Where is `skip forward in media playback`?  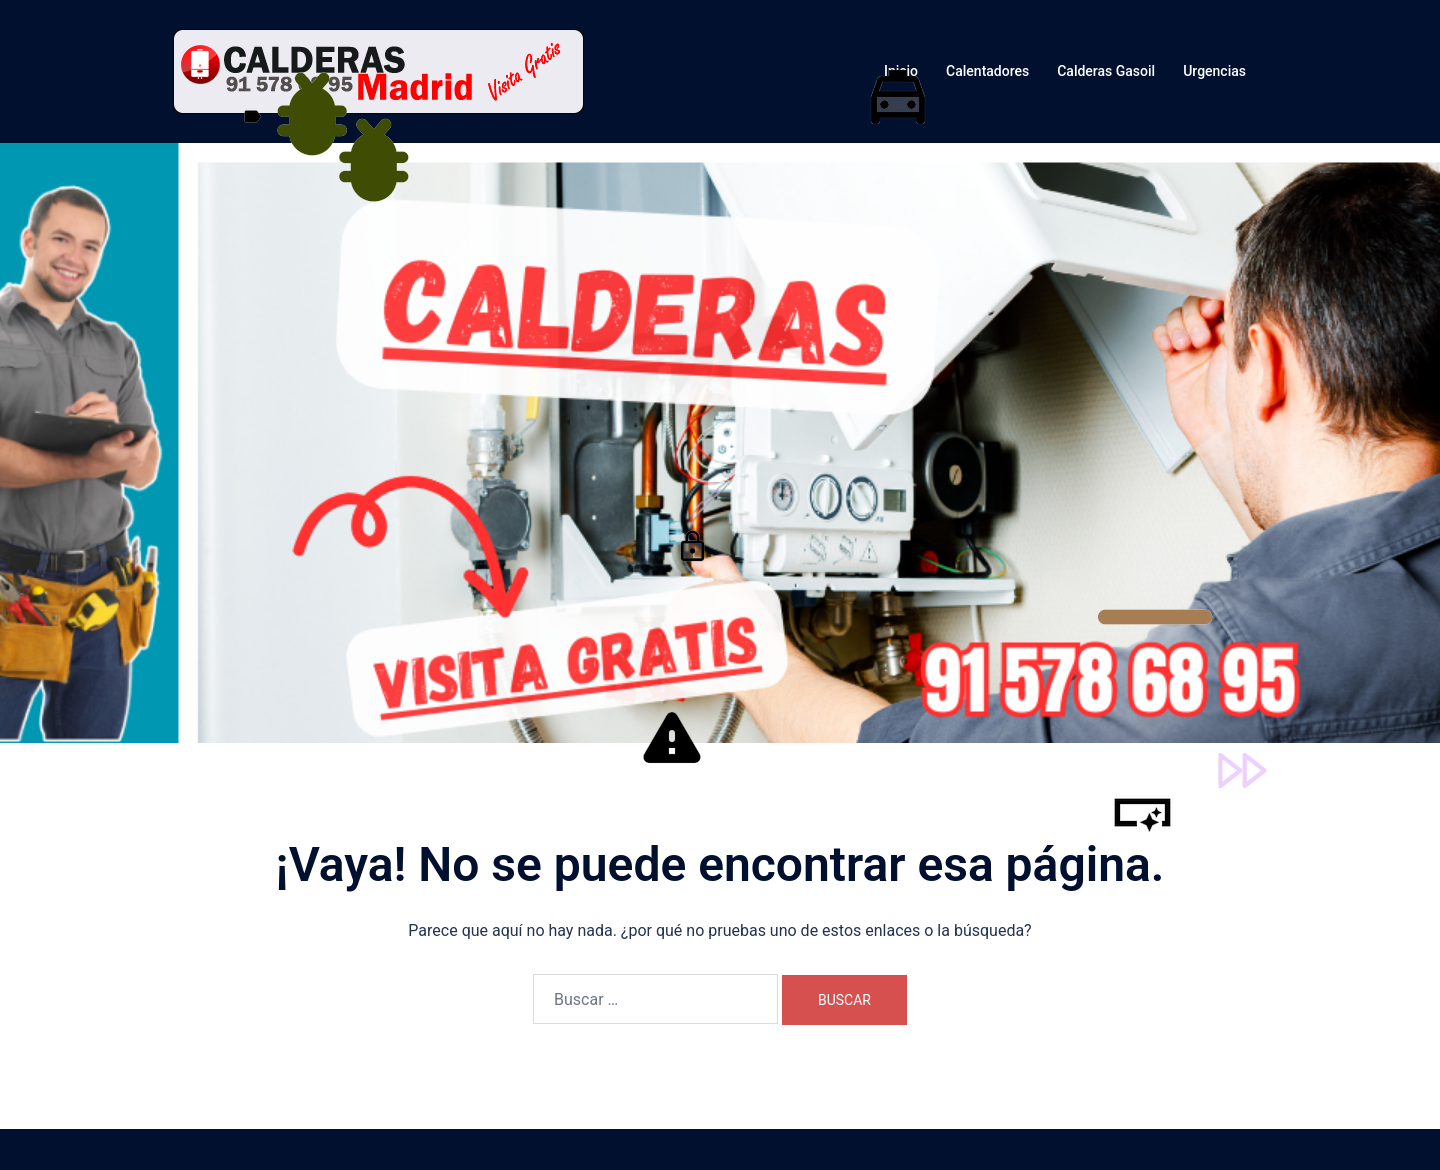
skip forward in media playback is located at coordinates (1242, 770).